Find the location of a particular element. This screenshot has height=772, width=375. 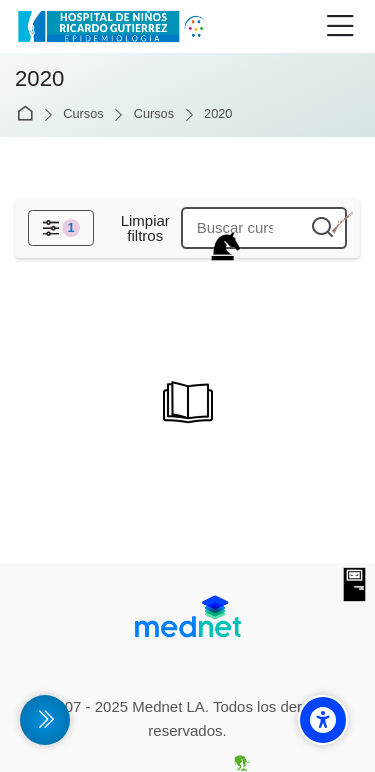

select musket weapon in game inventory is located at coordinates (342, 222).